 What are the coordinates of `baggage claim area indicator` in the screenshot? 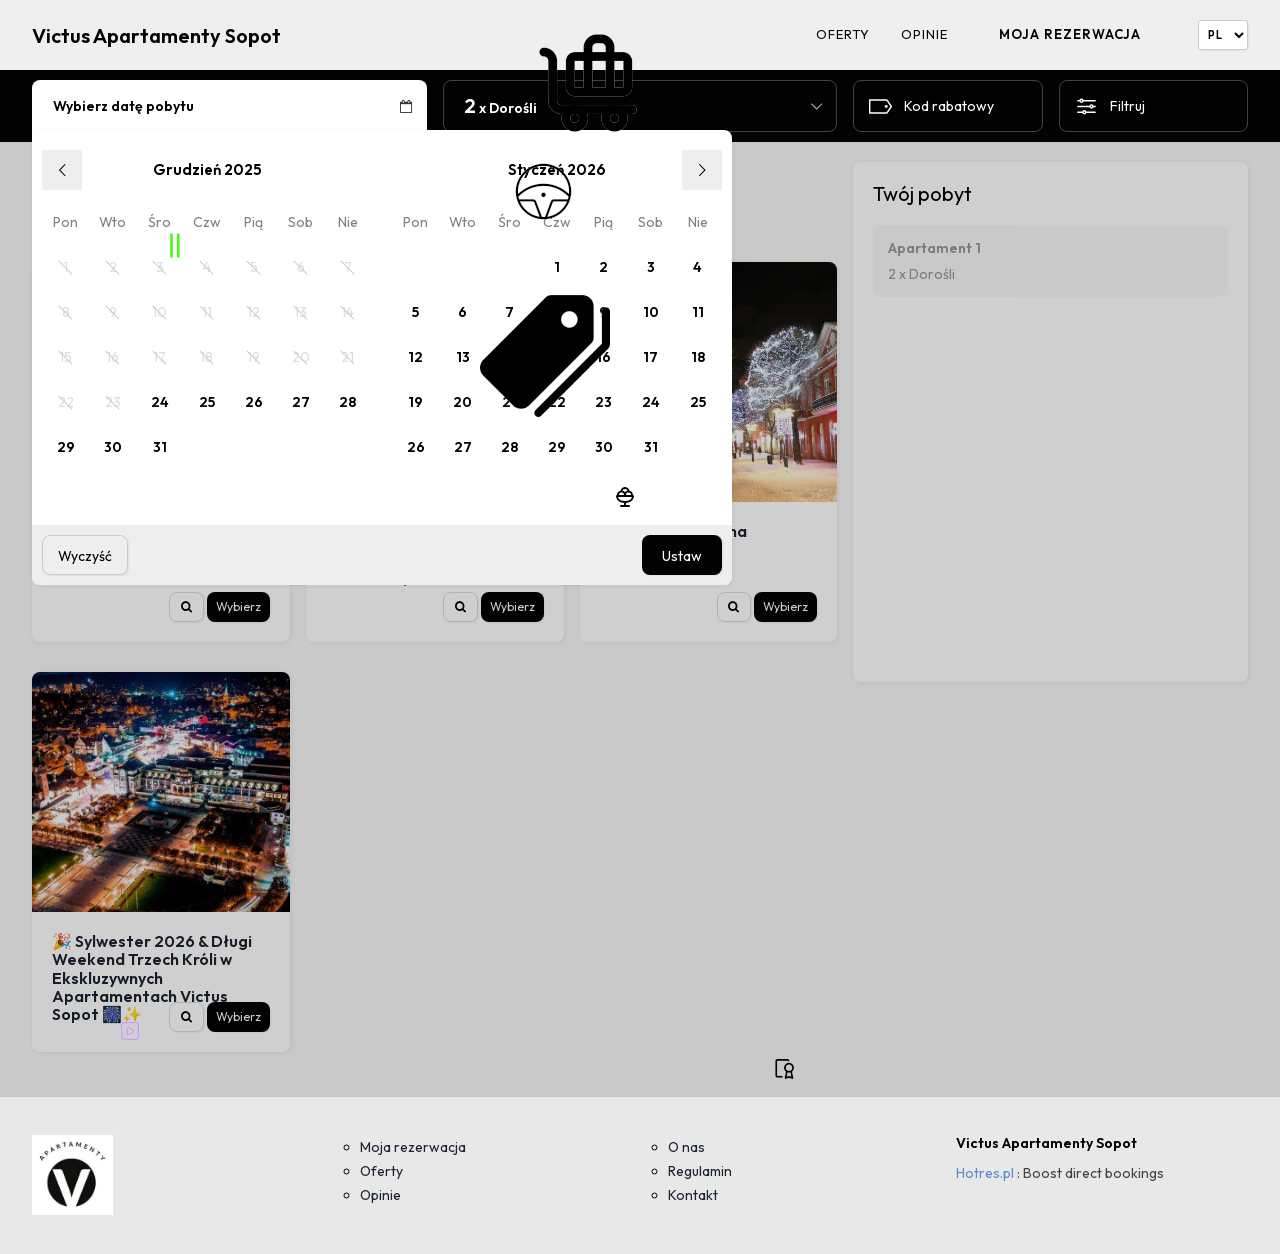 It's located at (588, 83).